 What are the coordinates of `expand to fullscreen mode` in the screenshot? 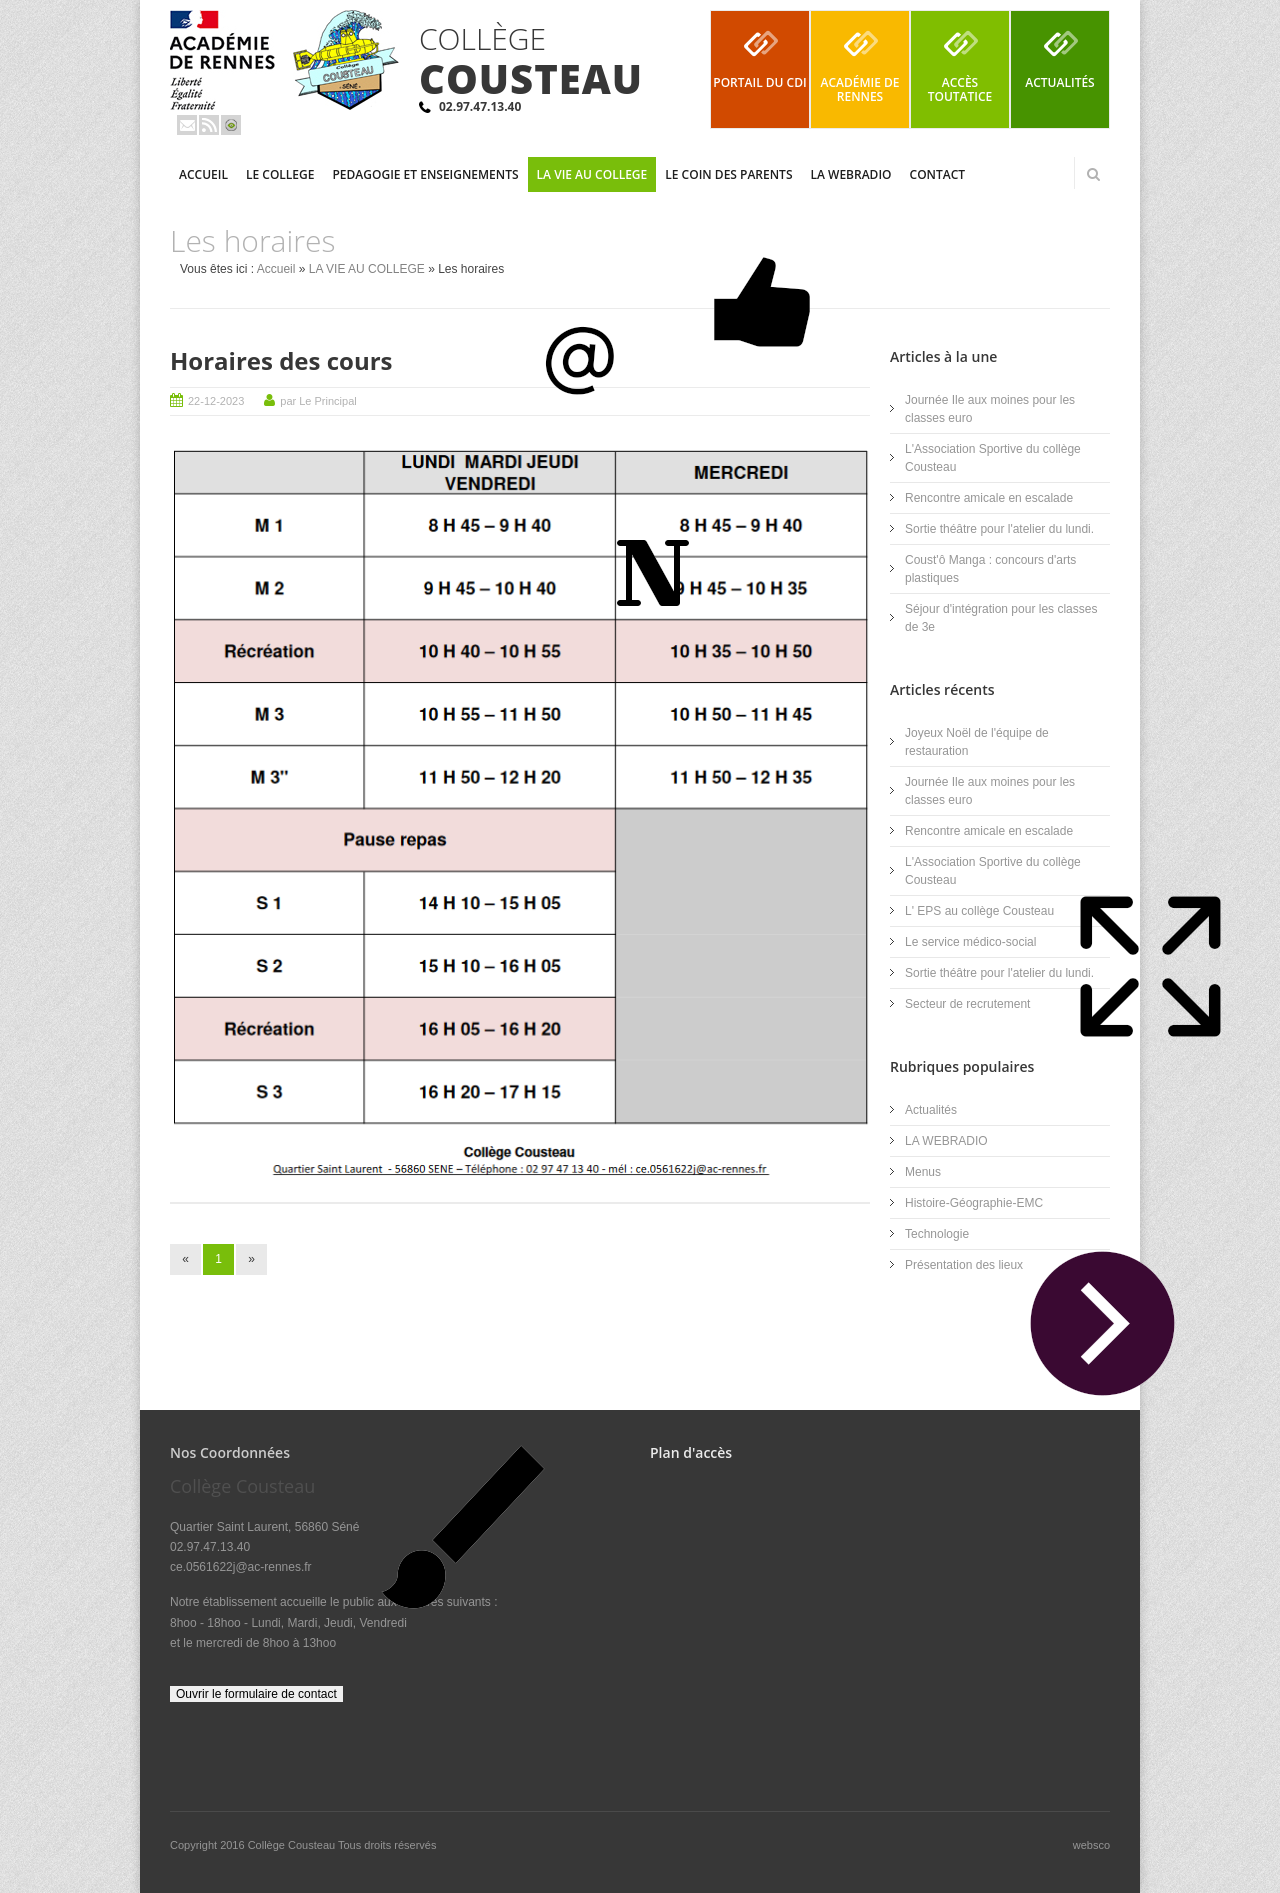 It's located at (1150, 966).